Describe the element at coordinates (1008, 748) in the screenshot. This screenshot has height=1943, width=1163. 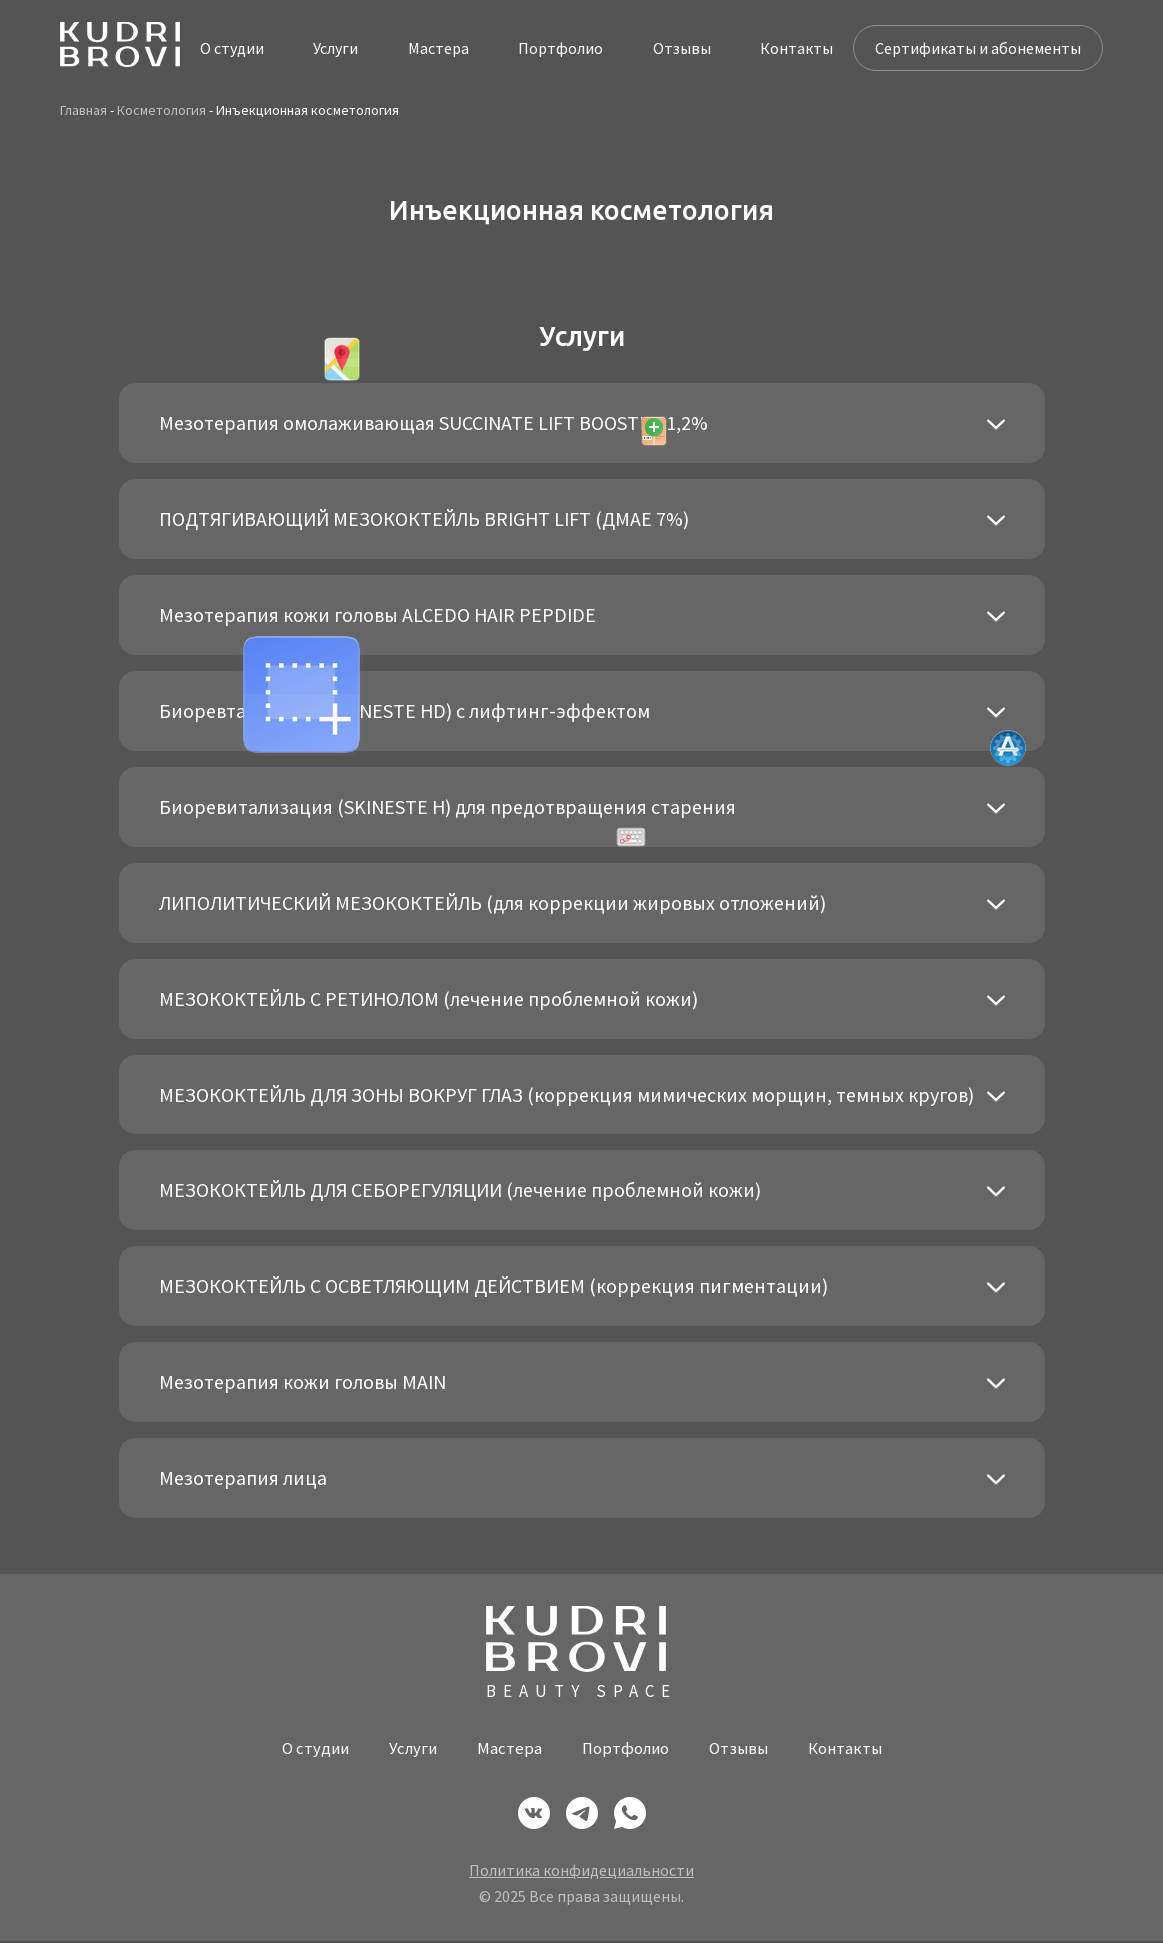
I see `open software properties or driver settings` at that location.